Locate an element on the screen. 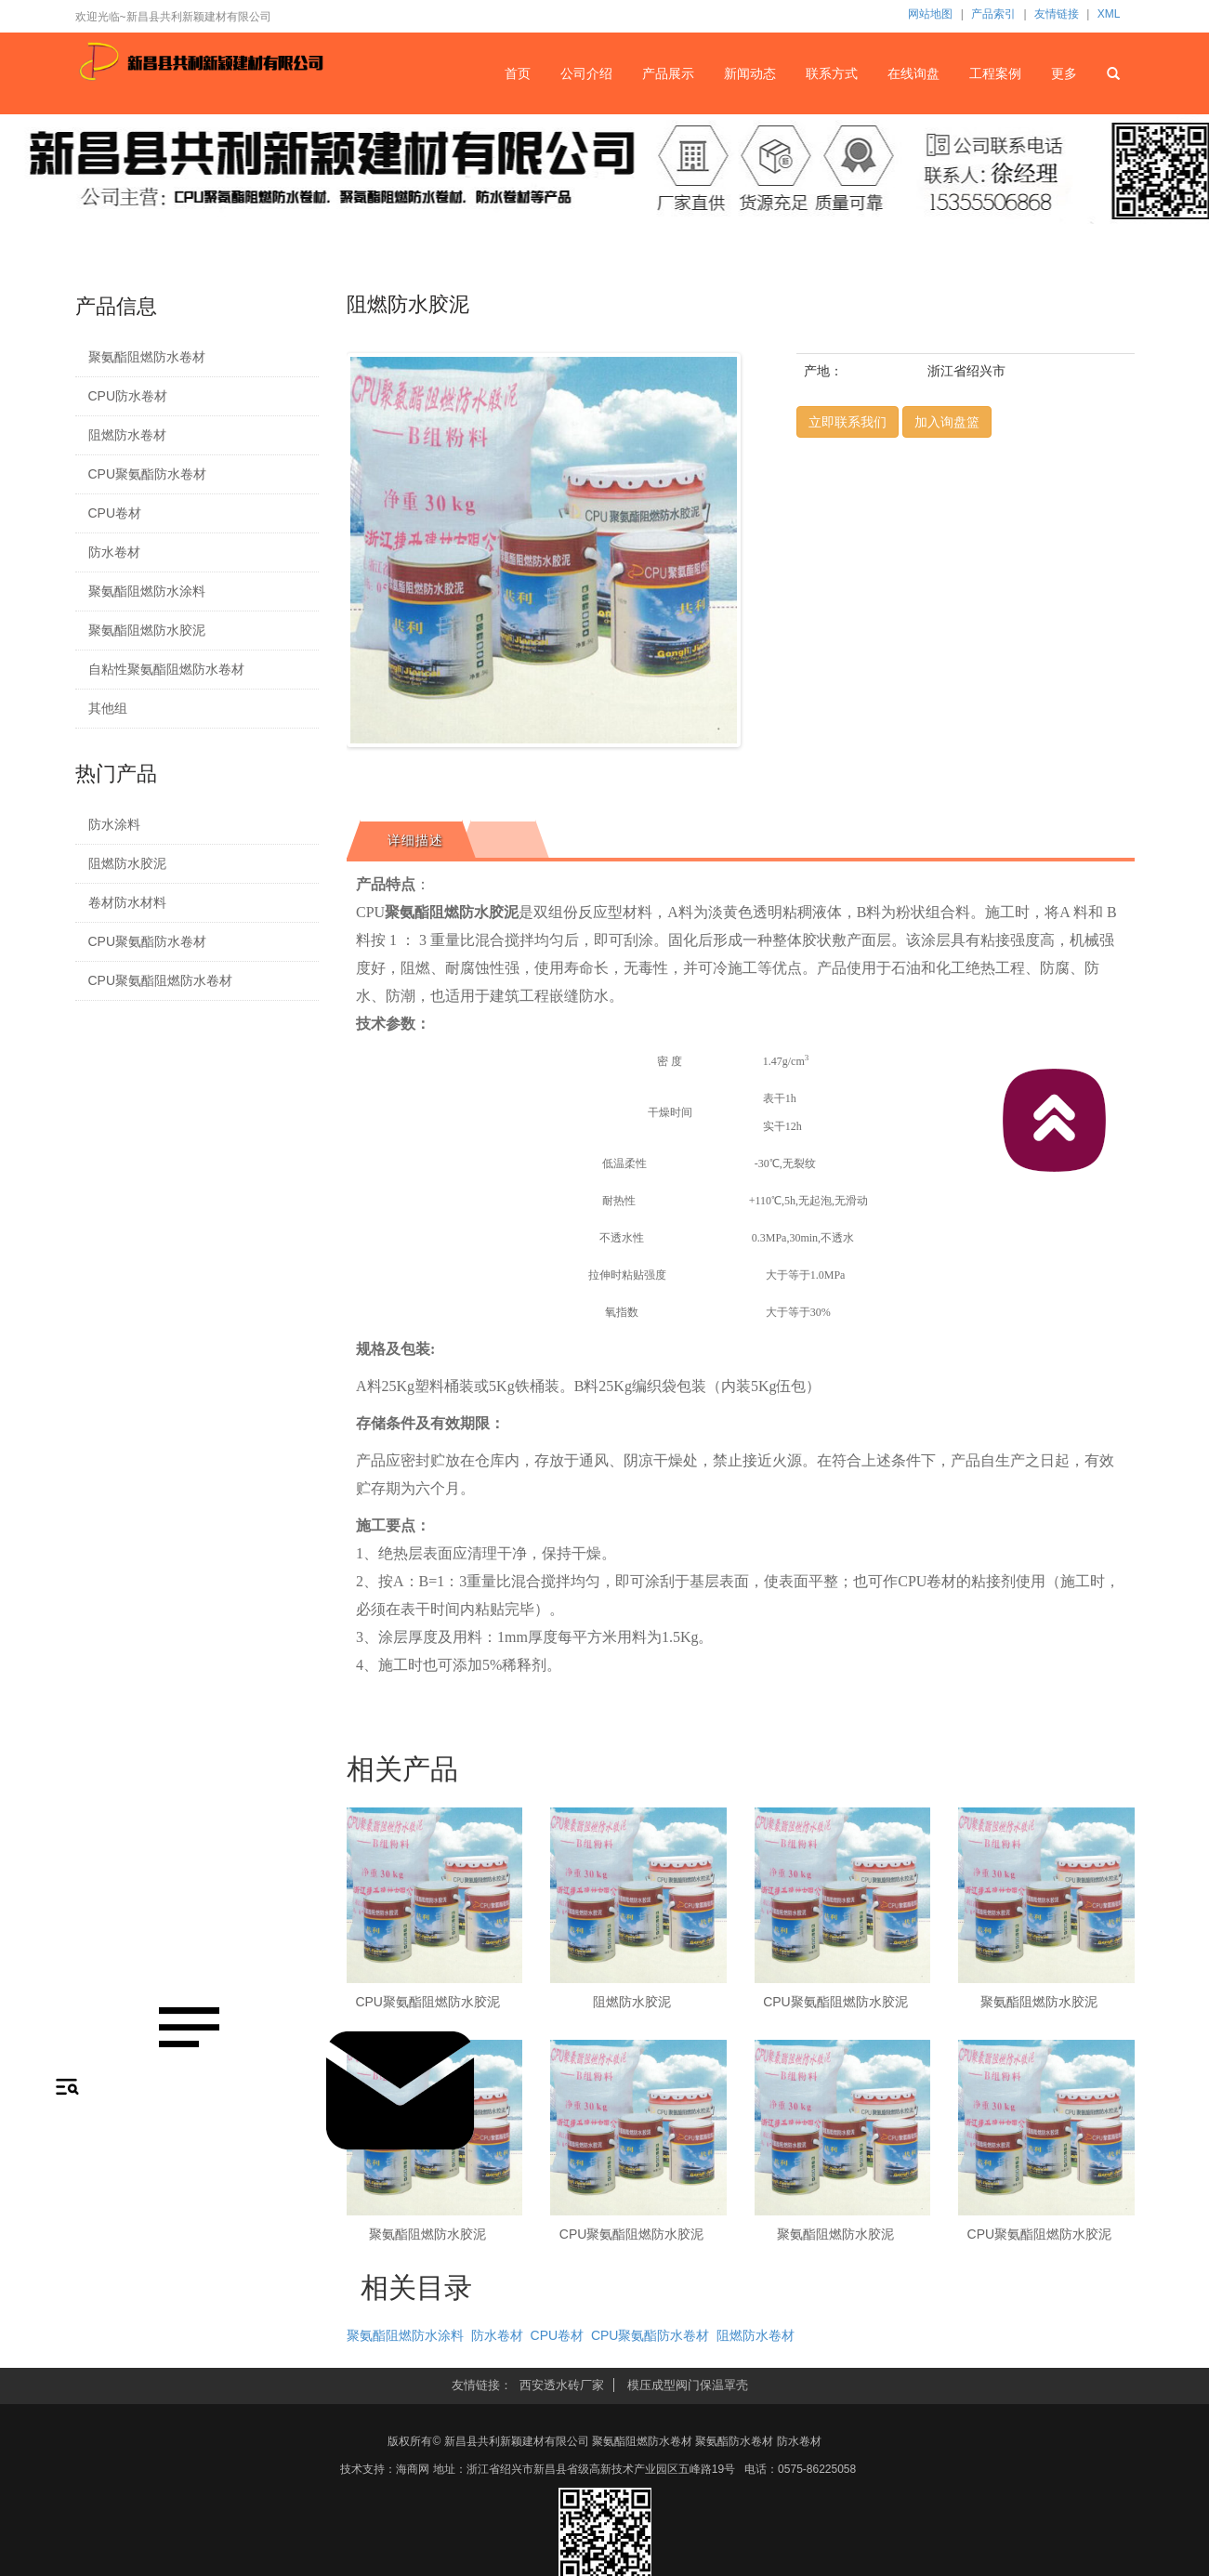 The height and width of the screenshot is (2576, 1209). open your email inbox is located at coordinates (400, 2090).